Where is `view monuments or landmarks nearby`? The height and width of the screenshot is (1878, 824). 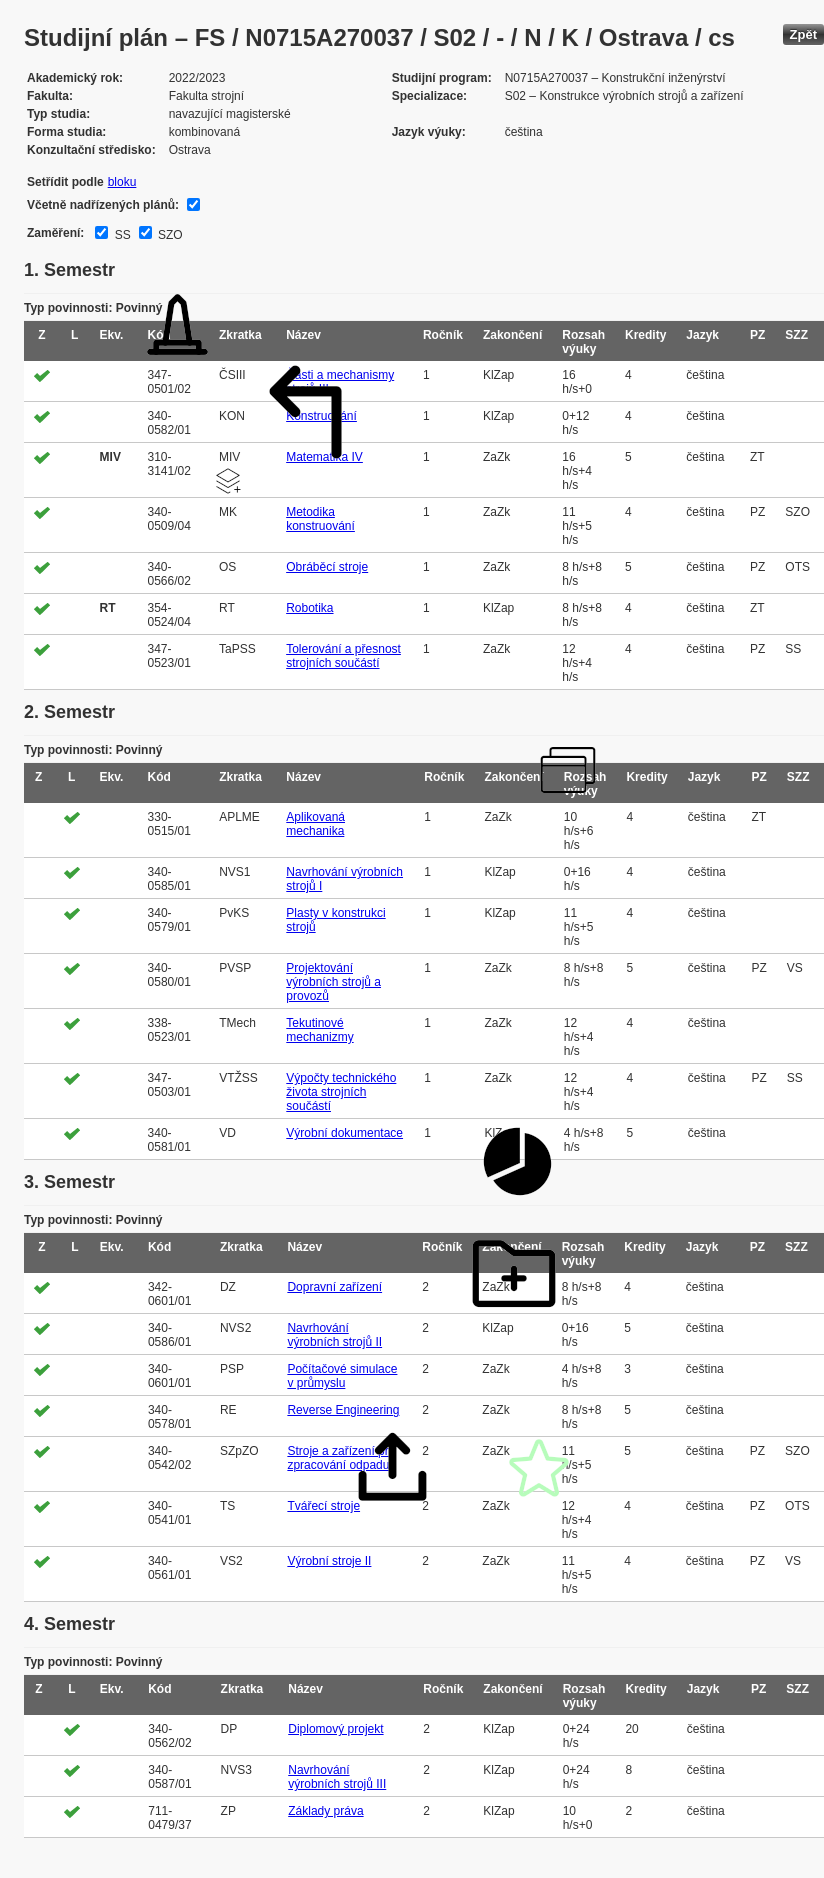
view monuments or landmarks nearby is located at coordinates (177, 324).